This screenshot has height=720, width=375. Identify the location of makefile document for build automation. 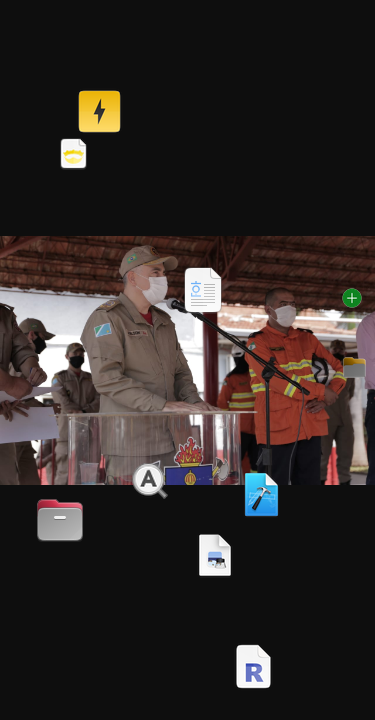
(261, 494).